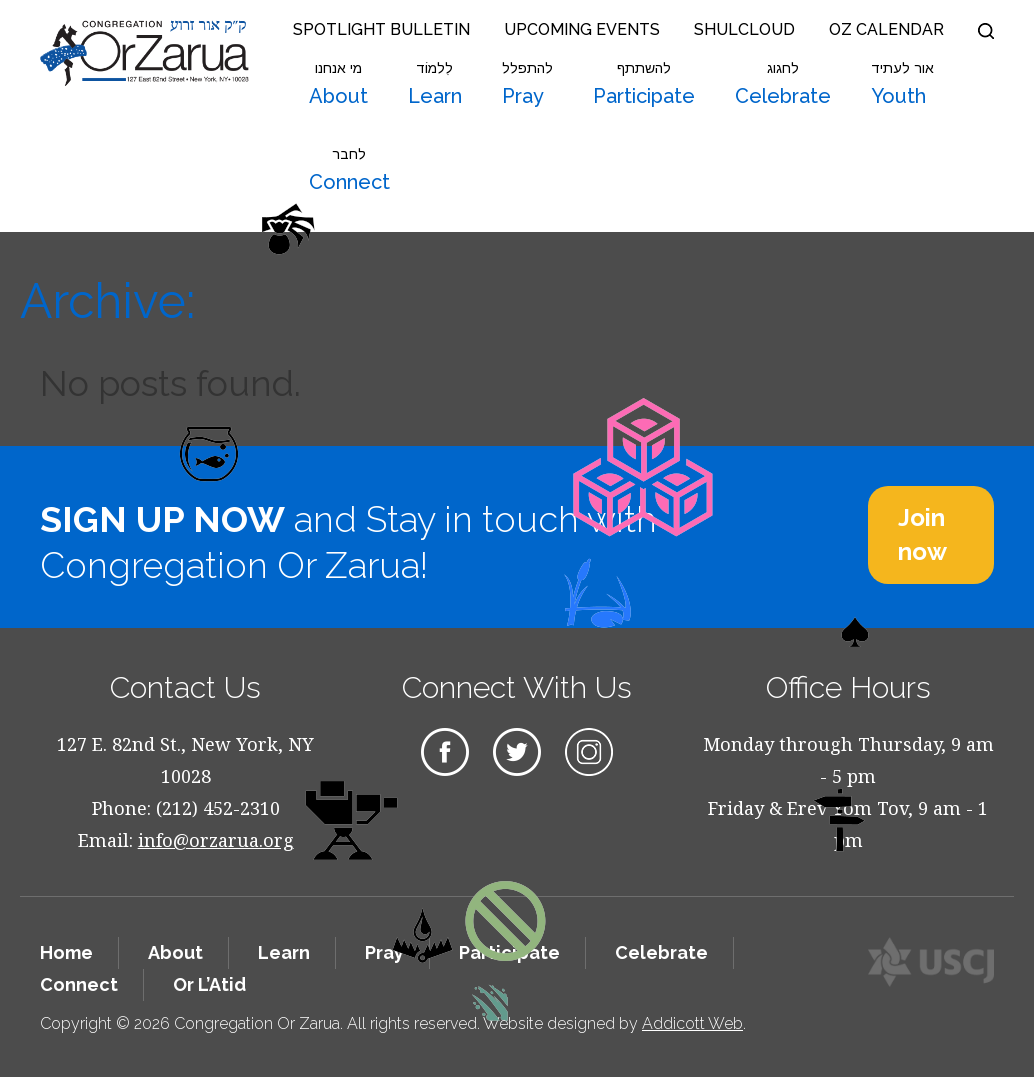 This screenshot has height=1077, width=1034. What do you see at coordinates (597, 592) in the screenshot?
I see `indicates swamp or wetland terrain type` at bounding box center [597, 592].